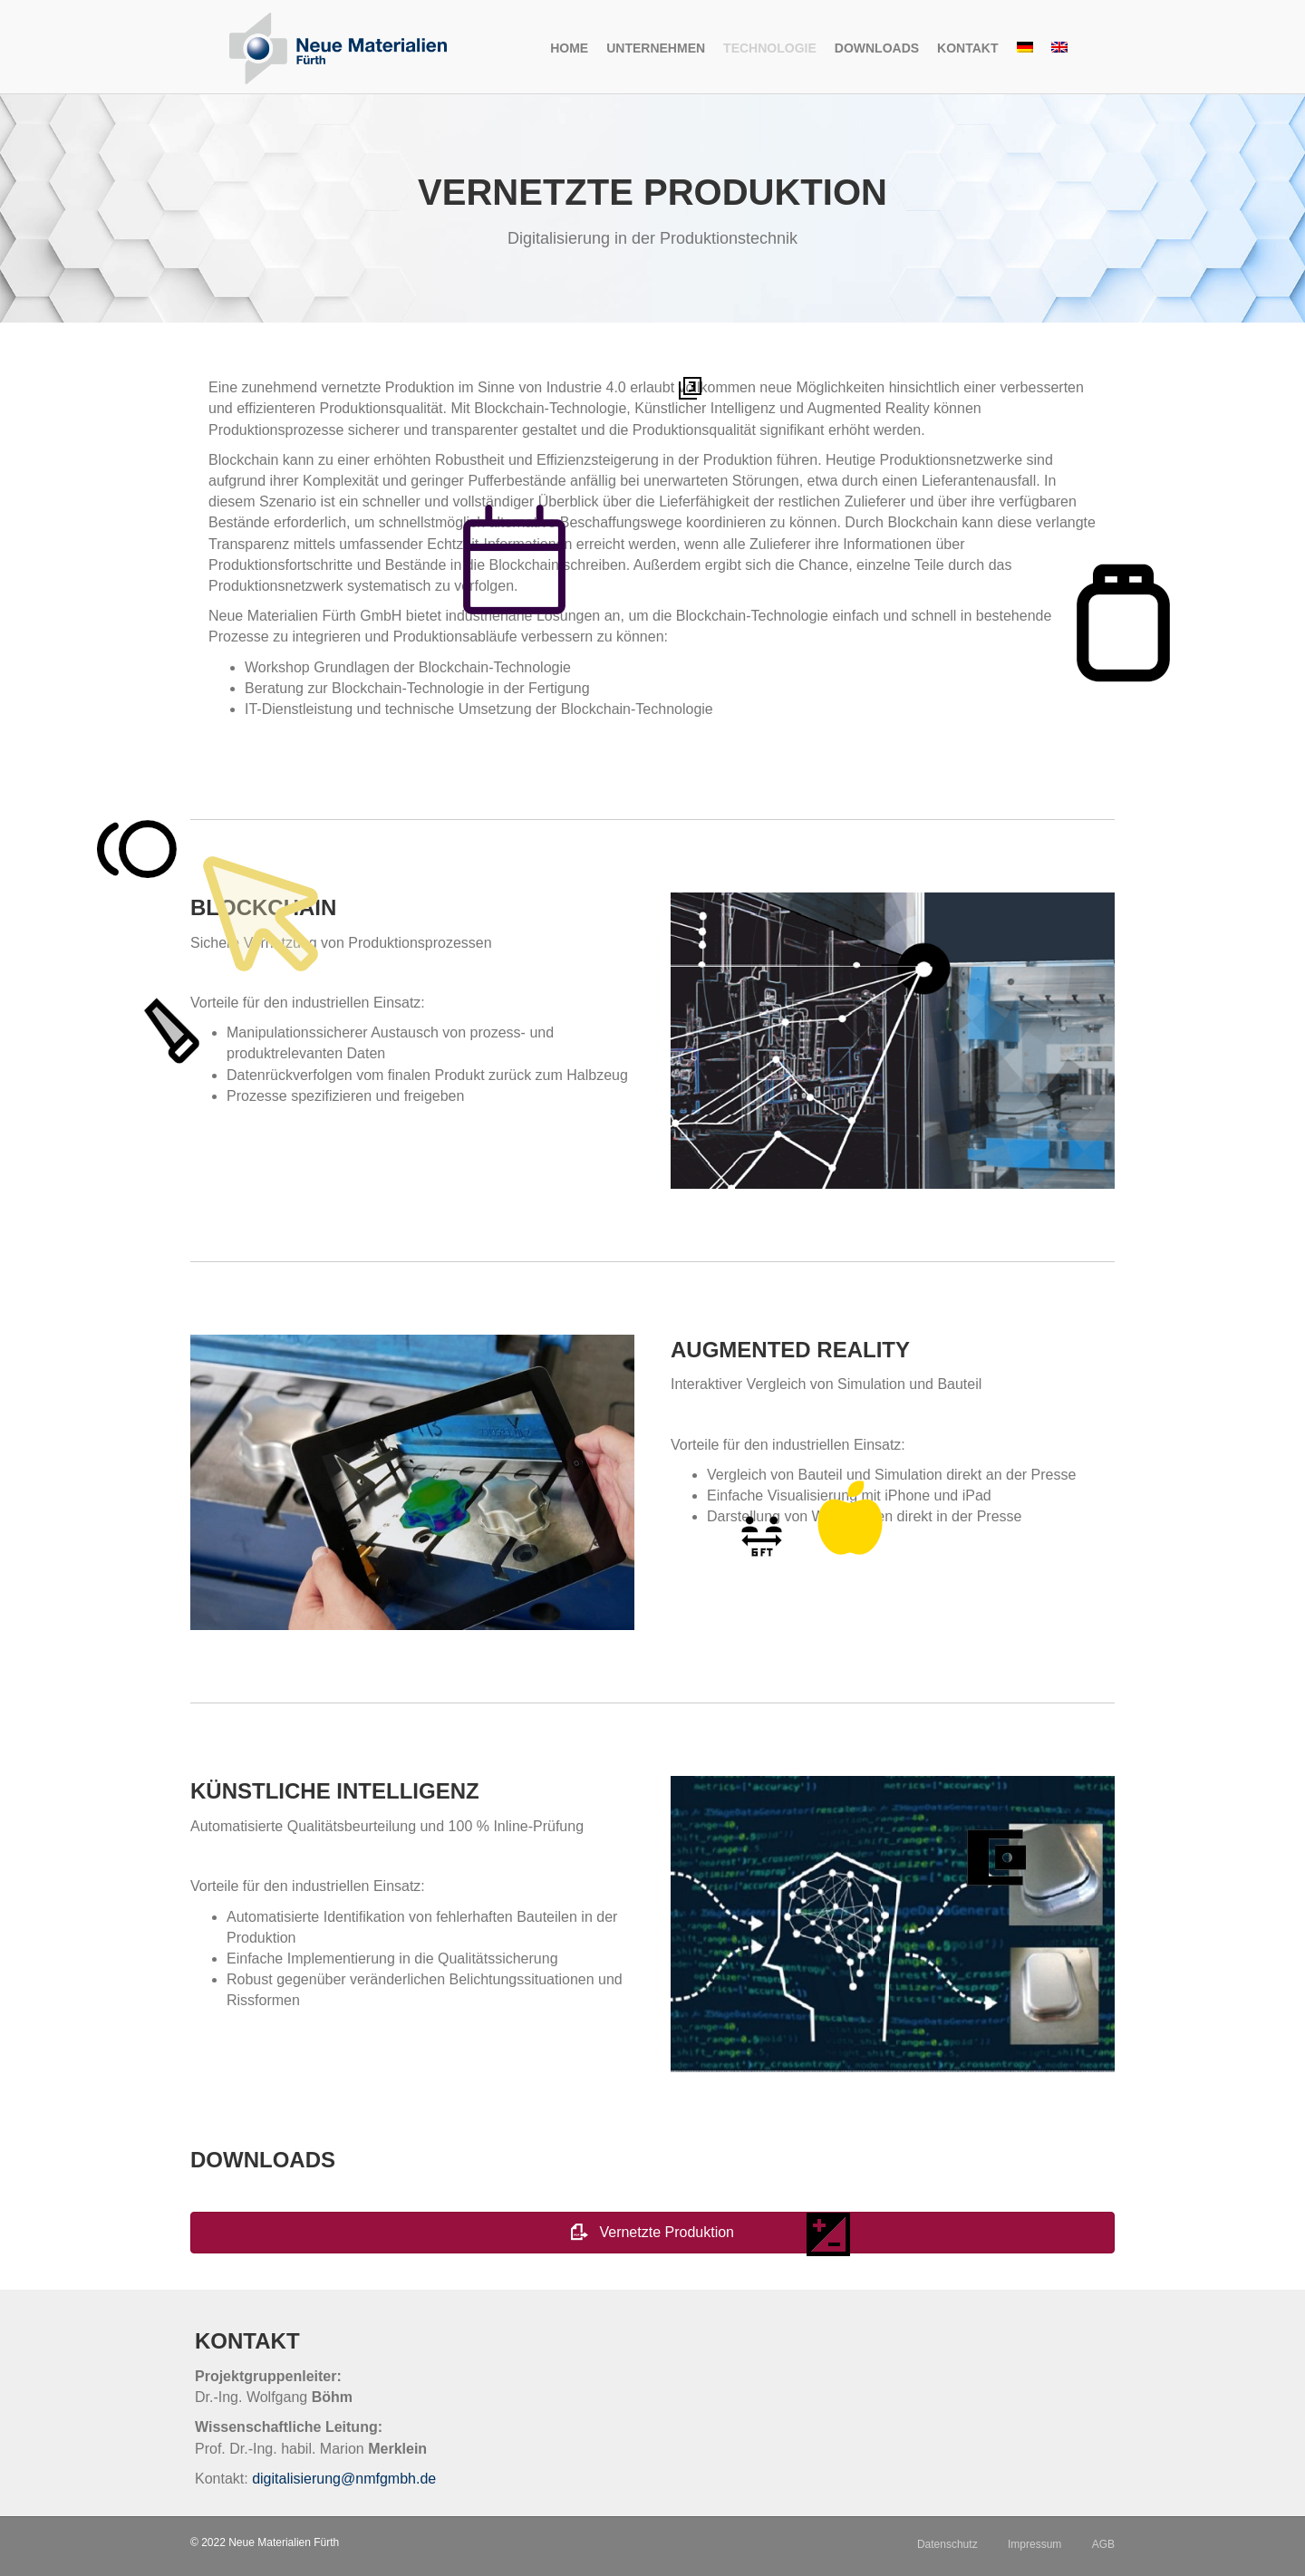  What do you see at coordinates (850, 1518) in the screenshot?
I see `access health or nutrition features` at bounding box center [850, 1518].